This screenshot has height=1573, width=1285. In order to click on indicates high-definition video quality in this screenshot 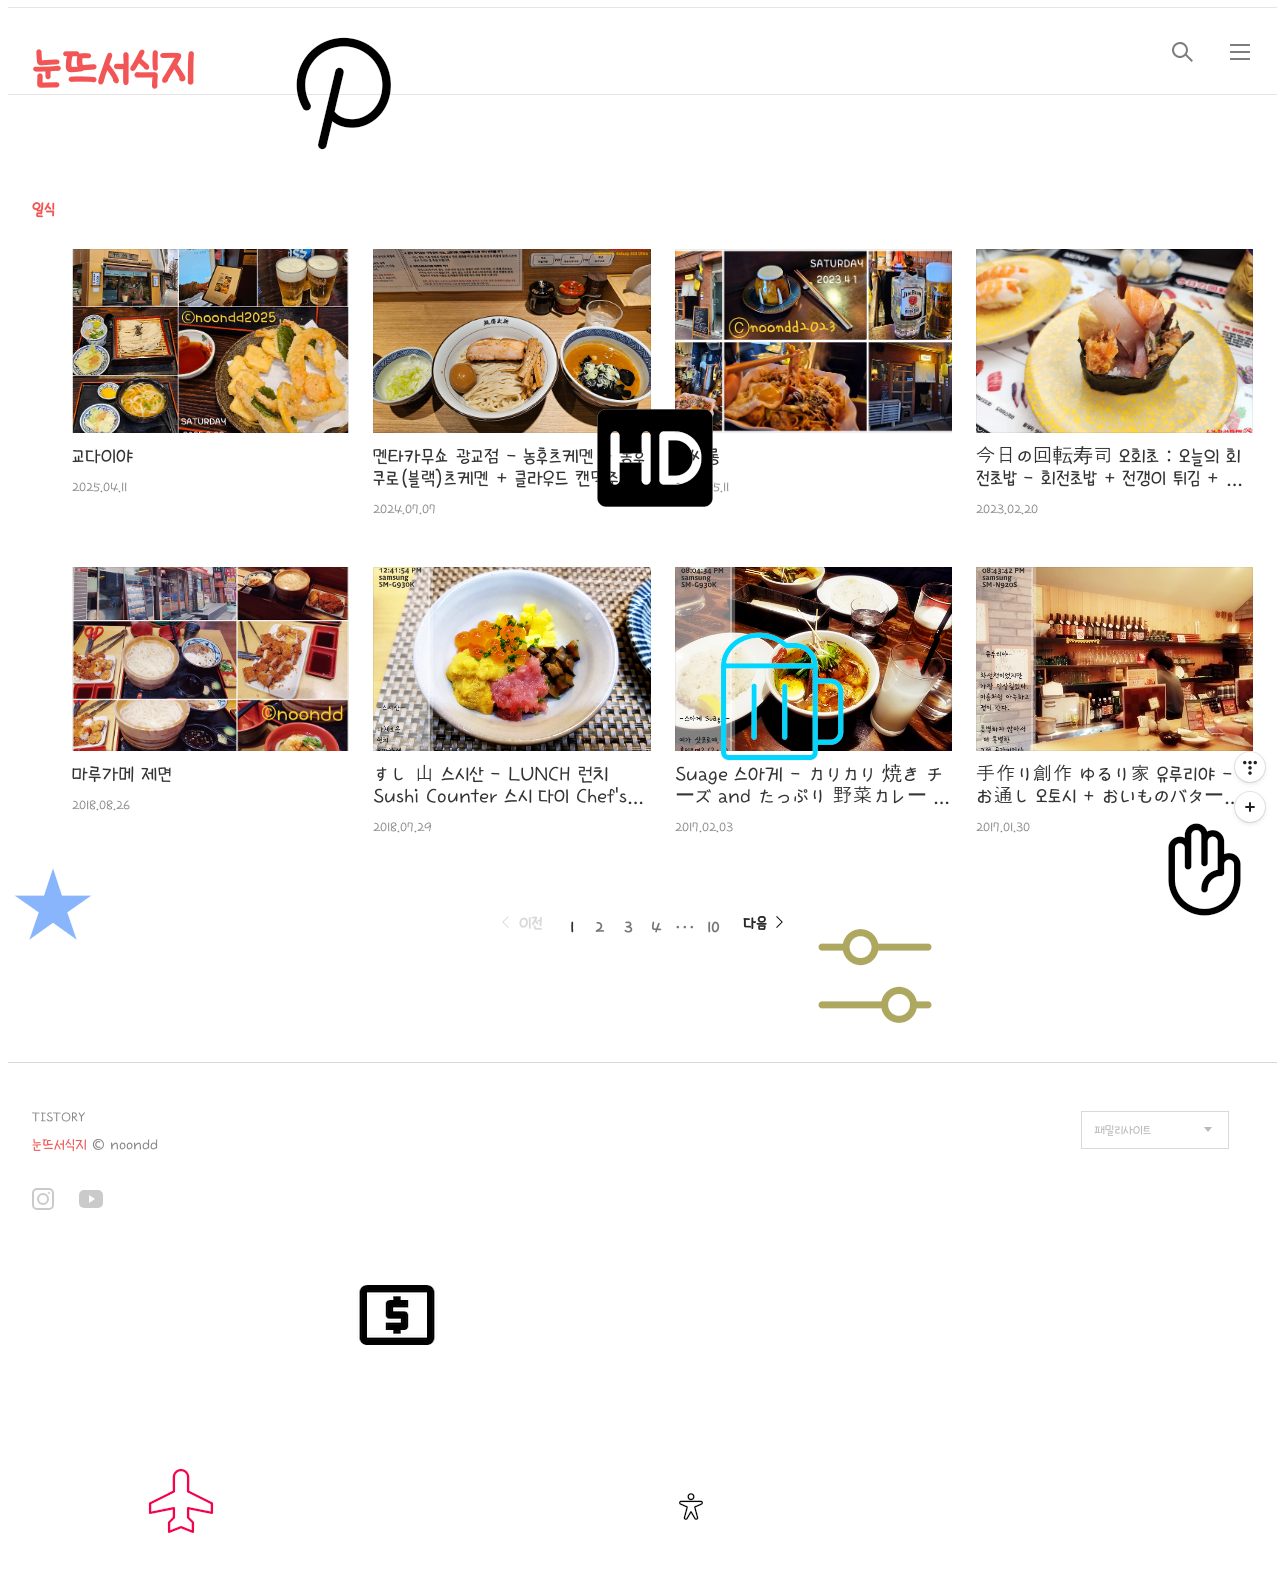, I will do `click(655, 458)`.